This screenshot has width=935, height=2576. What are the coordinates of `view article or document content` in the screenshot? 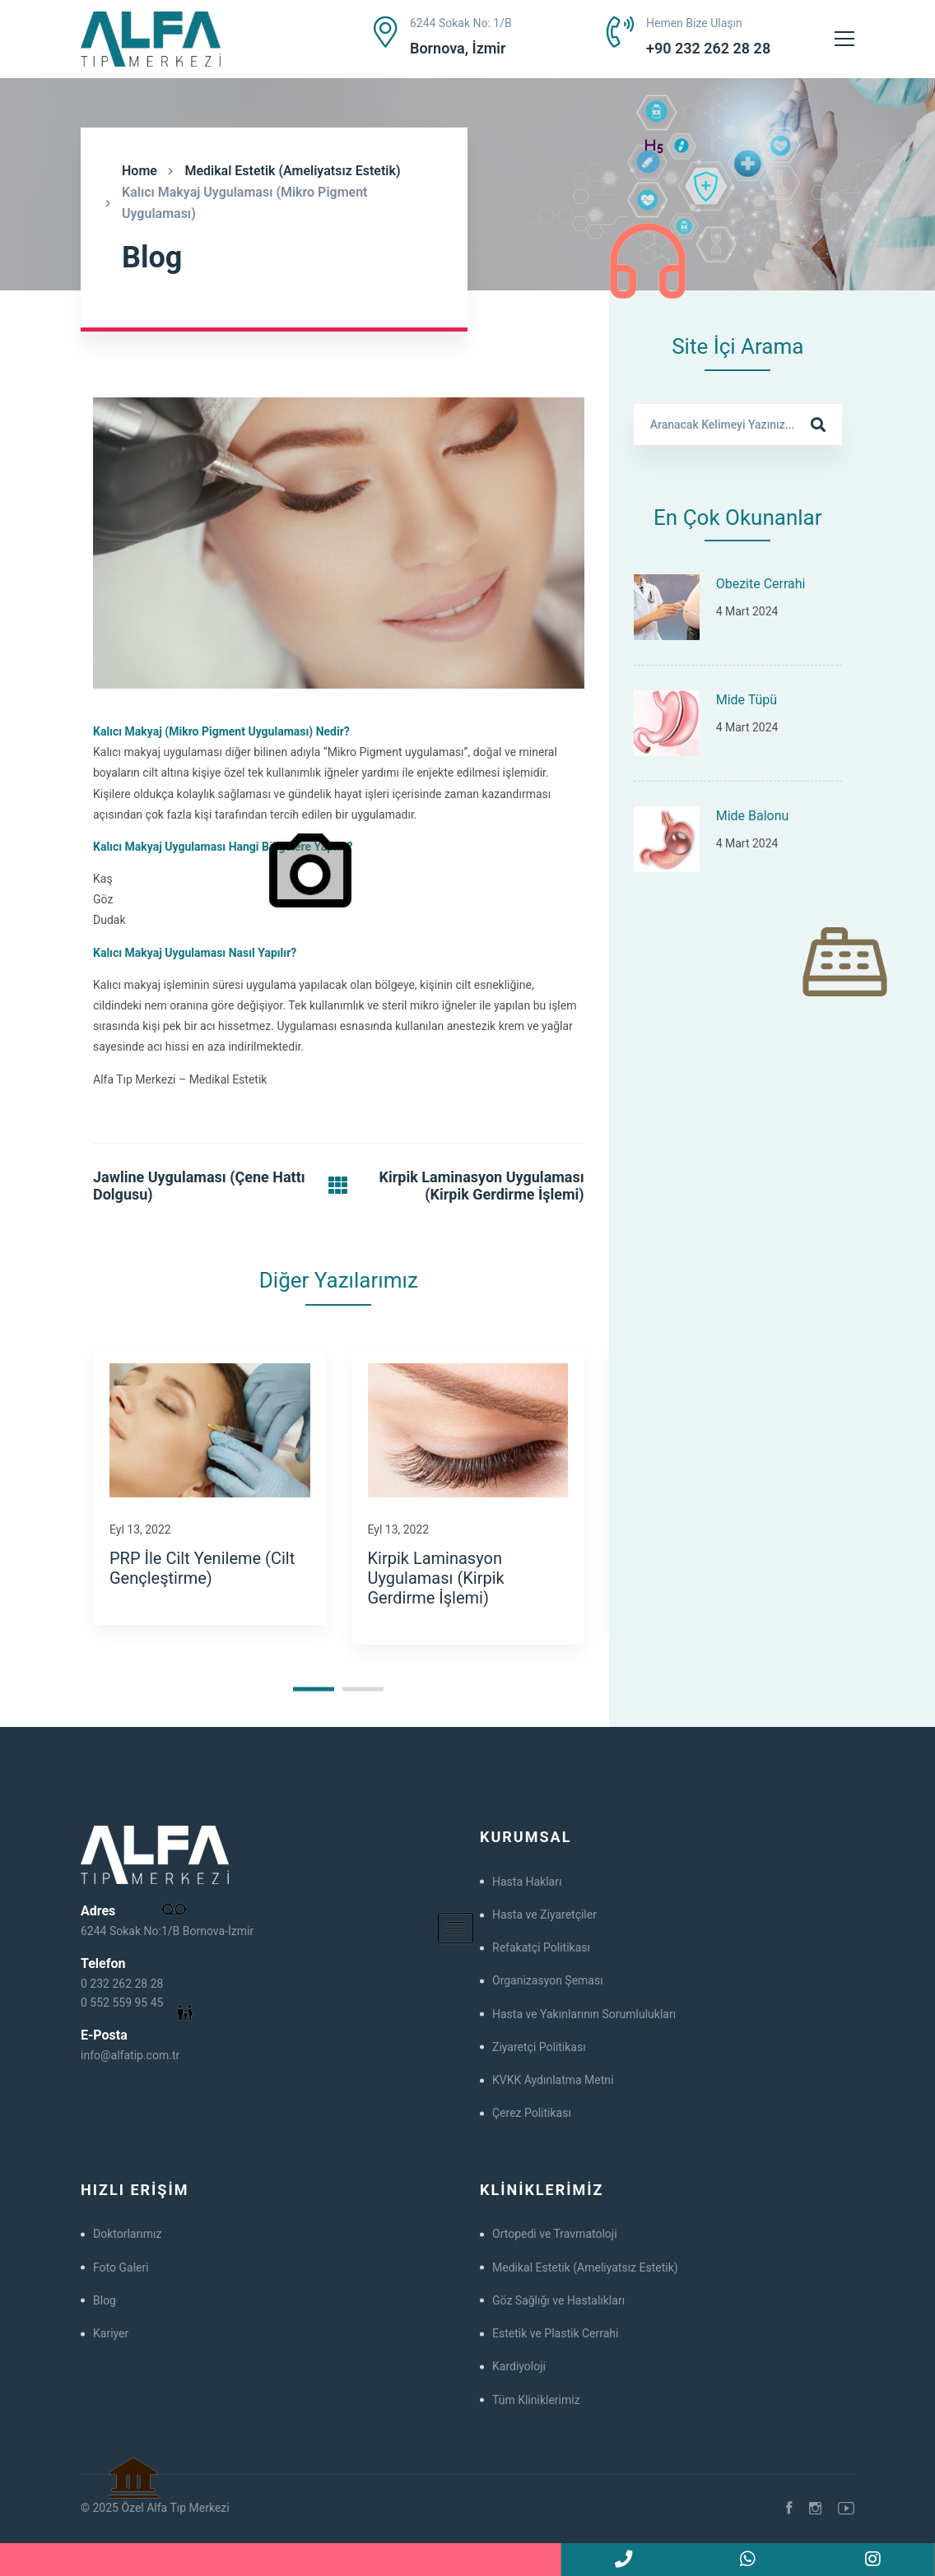 It's located at (455, 1928).